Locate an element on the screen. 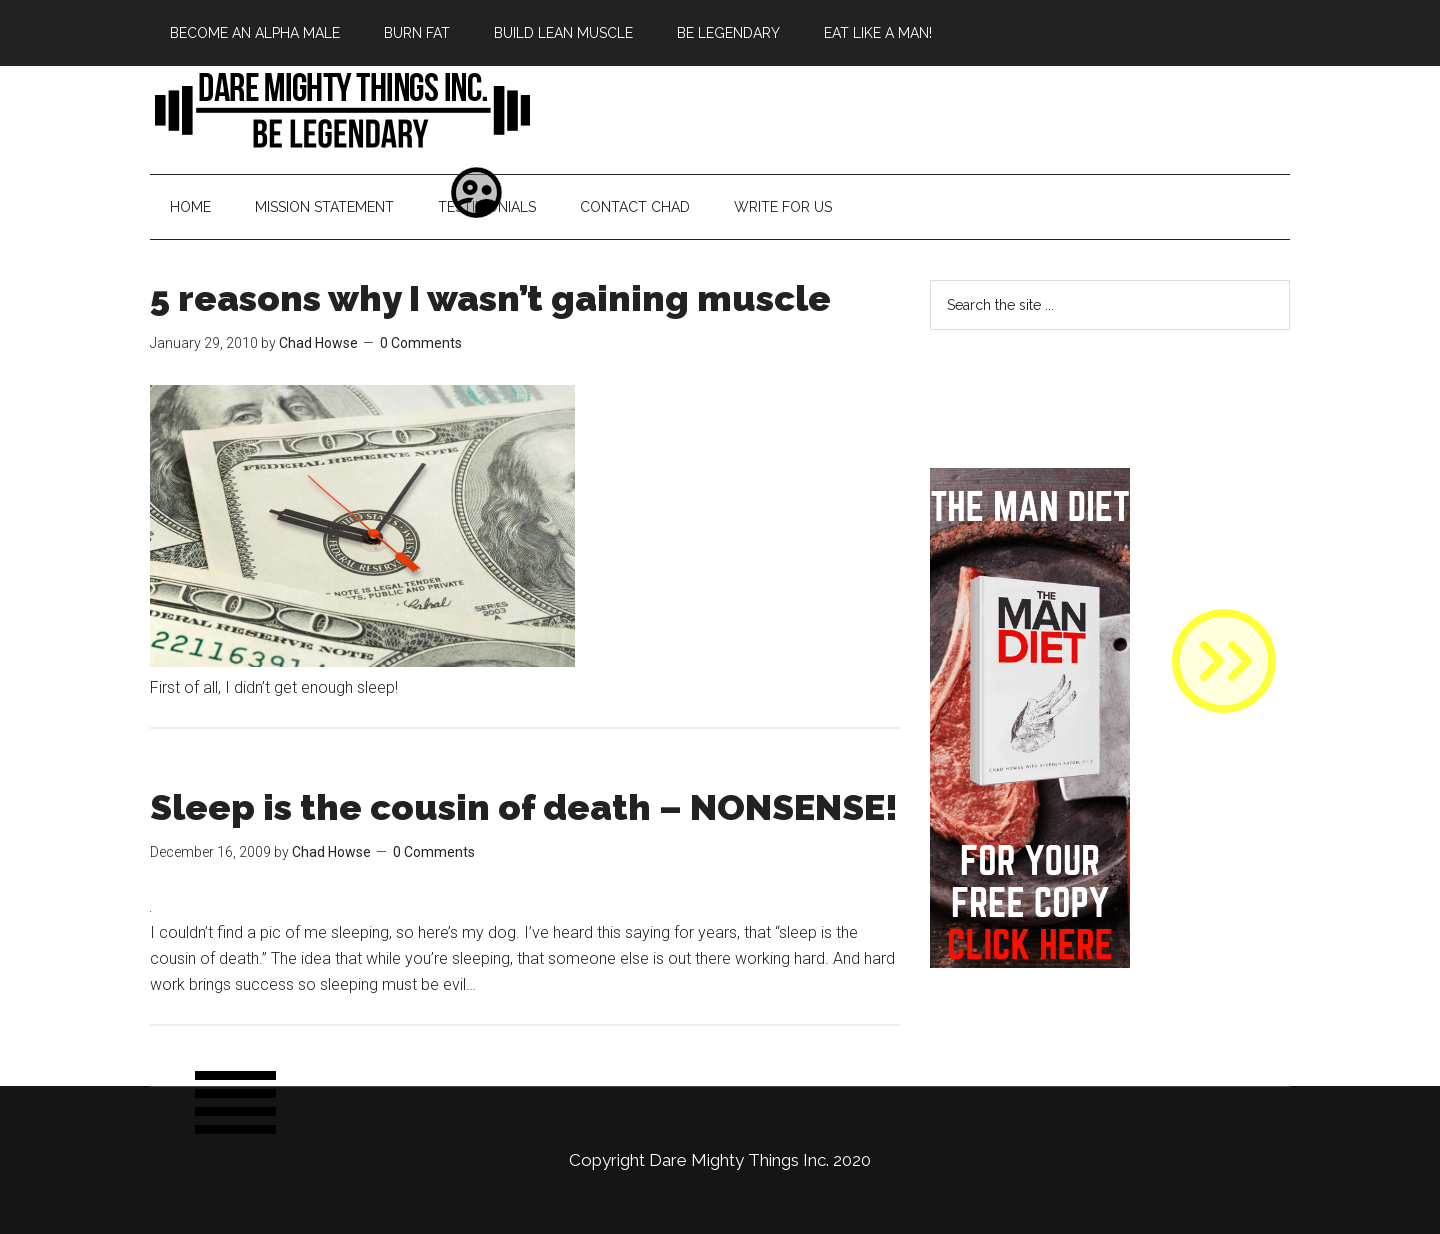 Image resolution: width=1440 pixels, height=1234 pixels. open navigation menu is located at coordinates (235, 1102).